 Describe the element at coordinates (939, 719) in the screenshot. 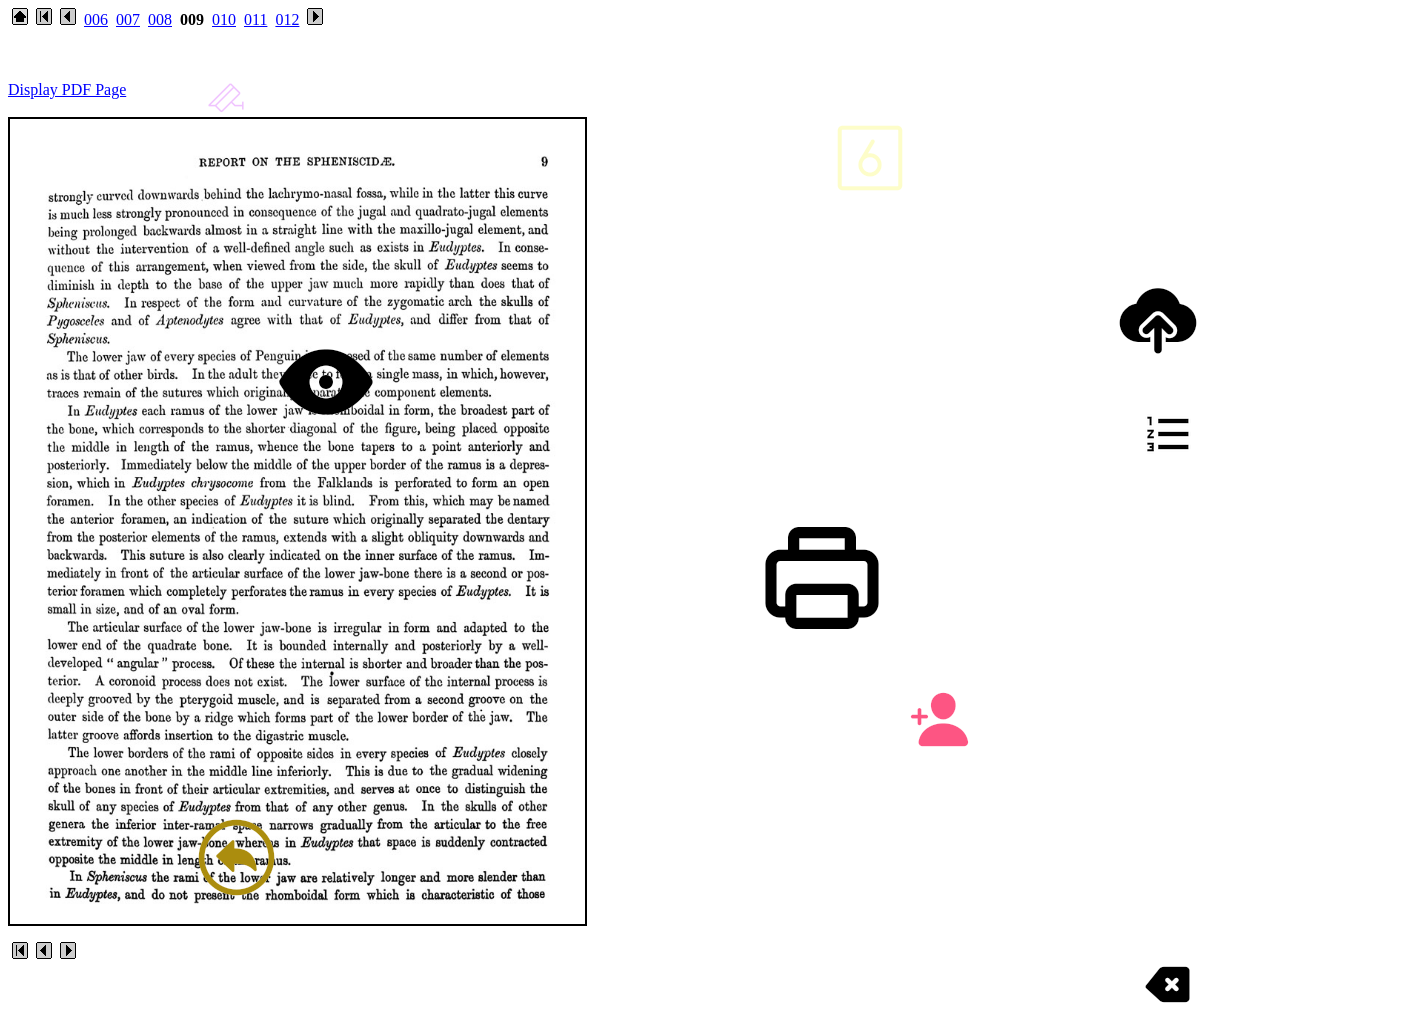

I see `add a new contact or friend` at that location.